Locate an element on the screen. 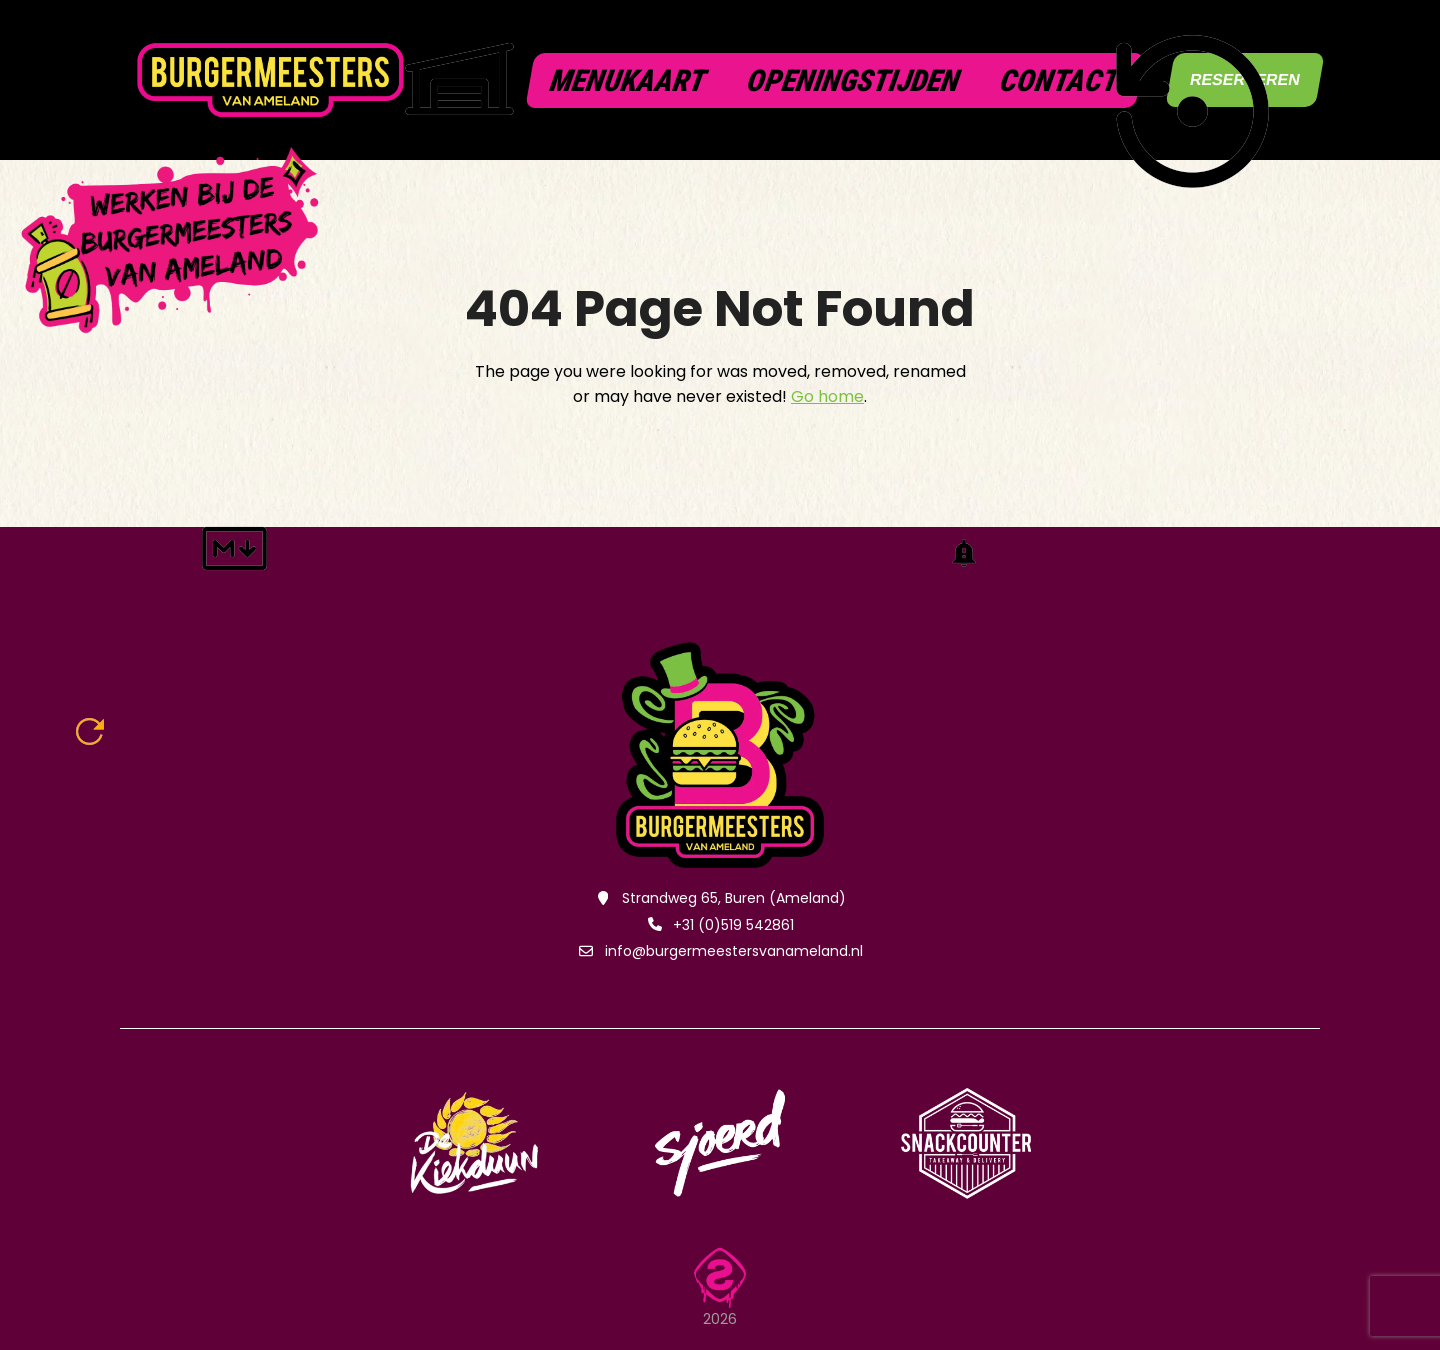  access warehouse or storage management is located at coordinates (459, 82).